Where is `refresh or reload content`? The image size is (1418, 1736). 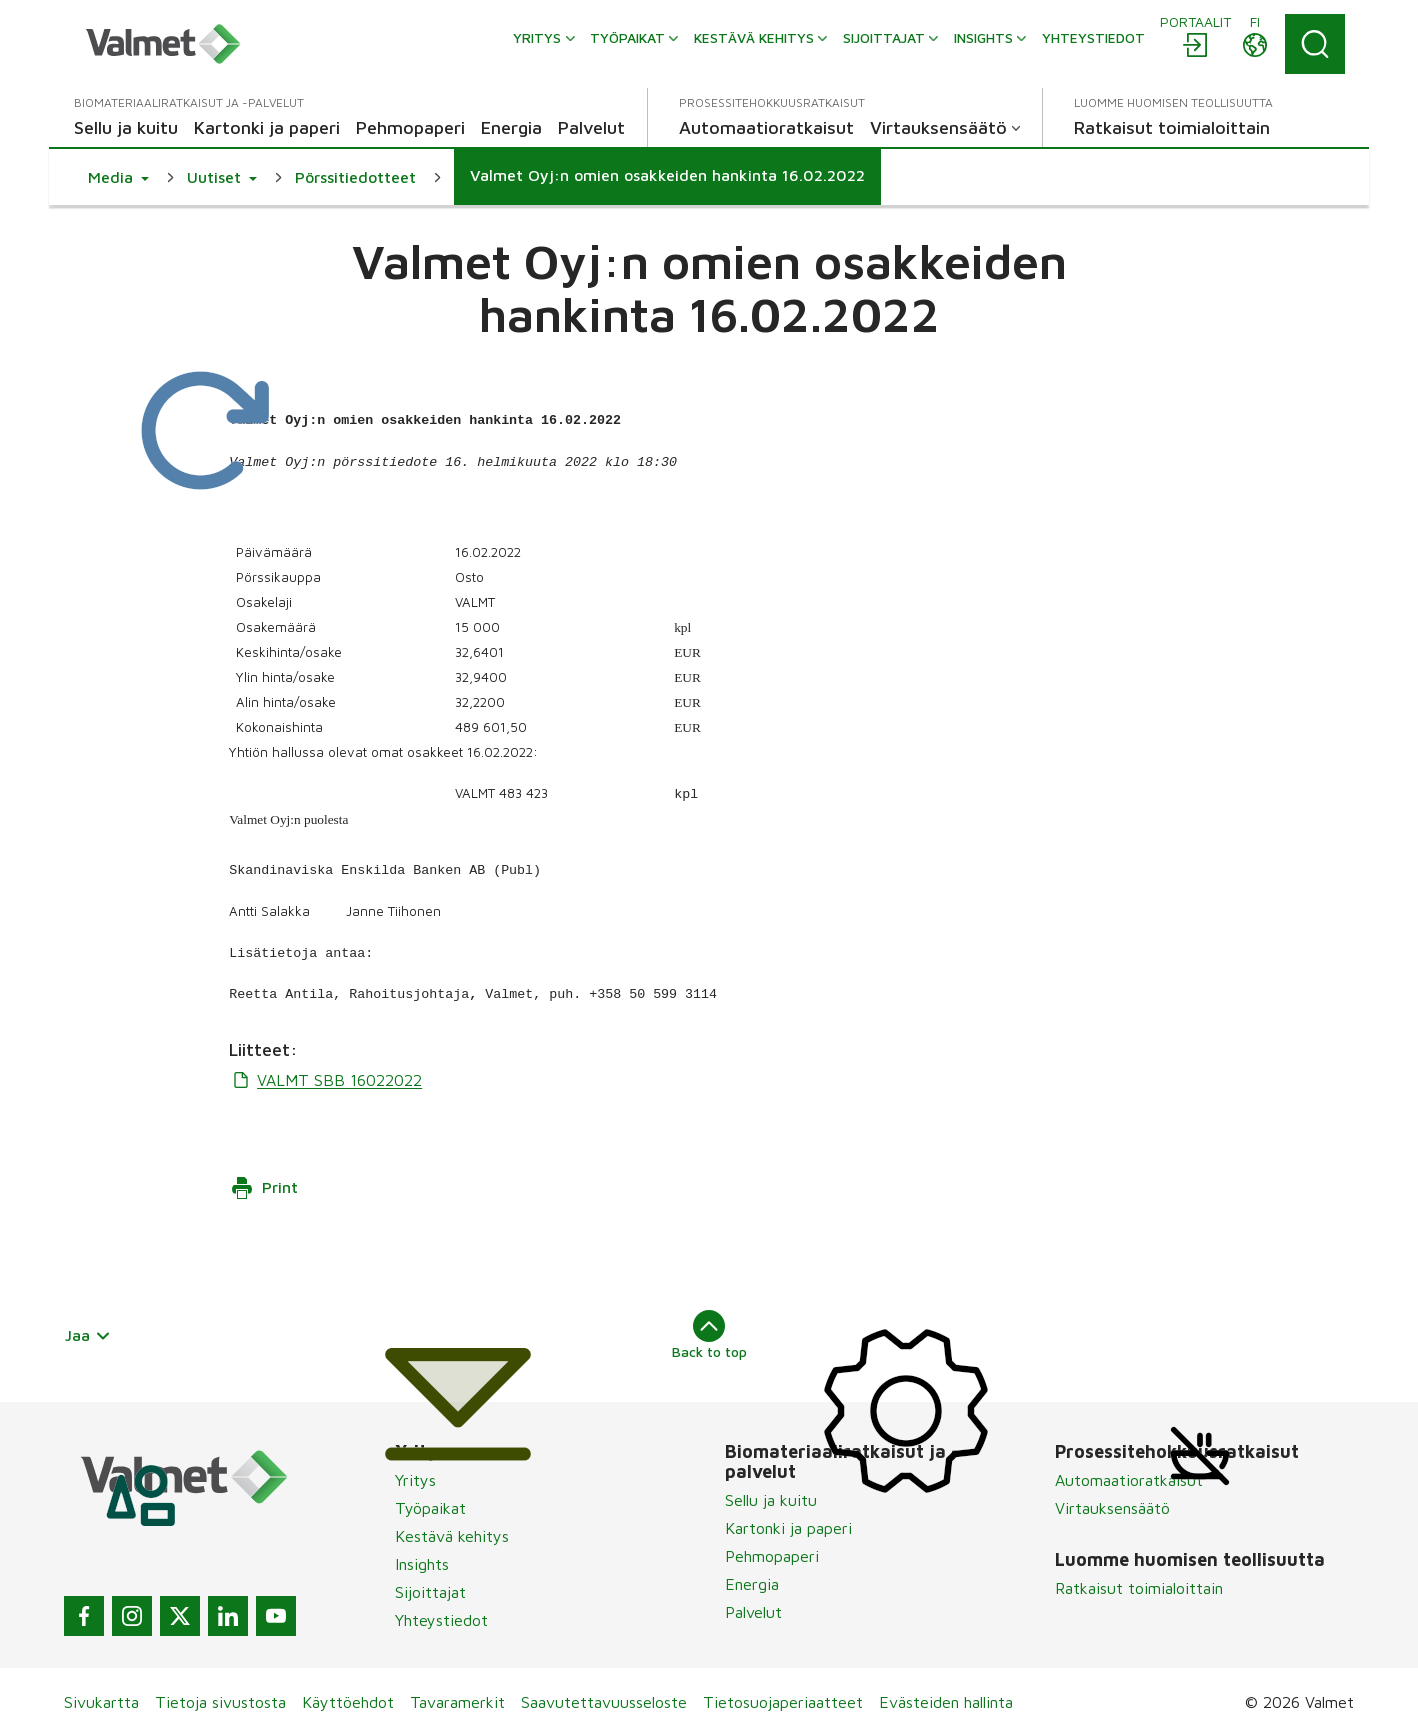
refresh or reload content is located at coordinates (200, 430).